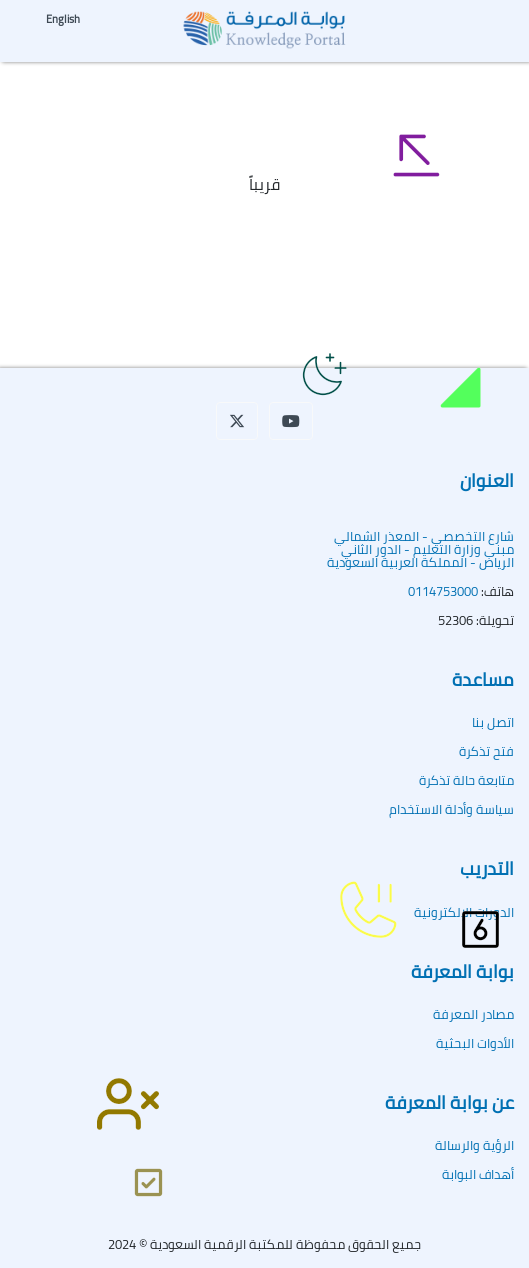 The width and height of the screenshot is (529, 1268). Describe the element at coordinates (414, 155) in the screenshot. I see `move to top-left corner` at that location.